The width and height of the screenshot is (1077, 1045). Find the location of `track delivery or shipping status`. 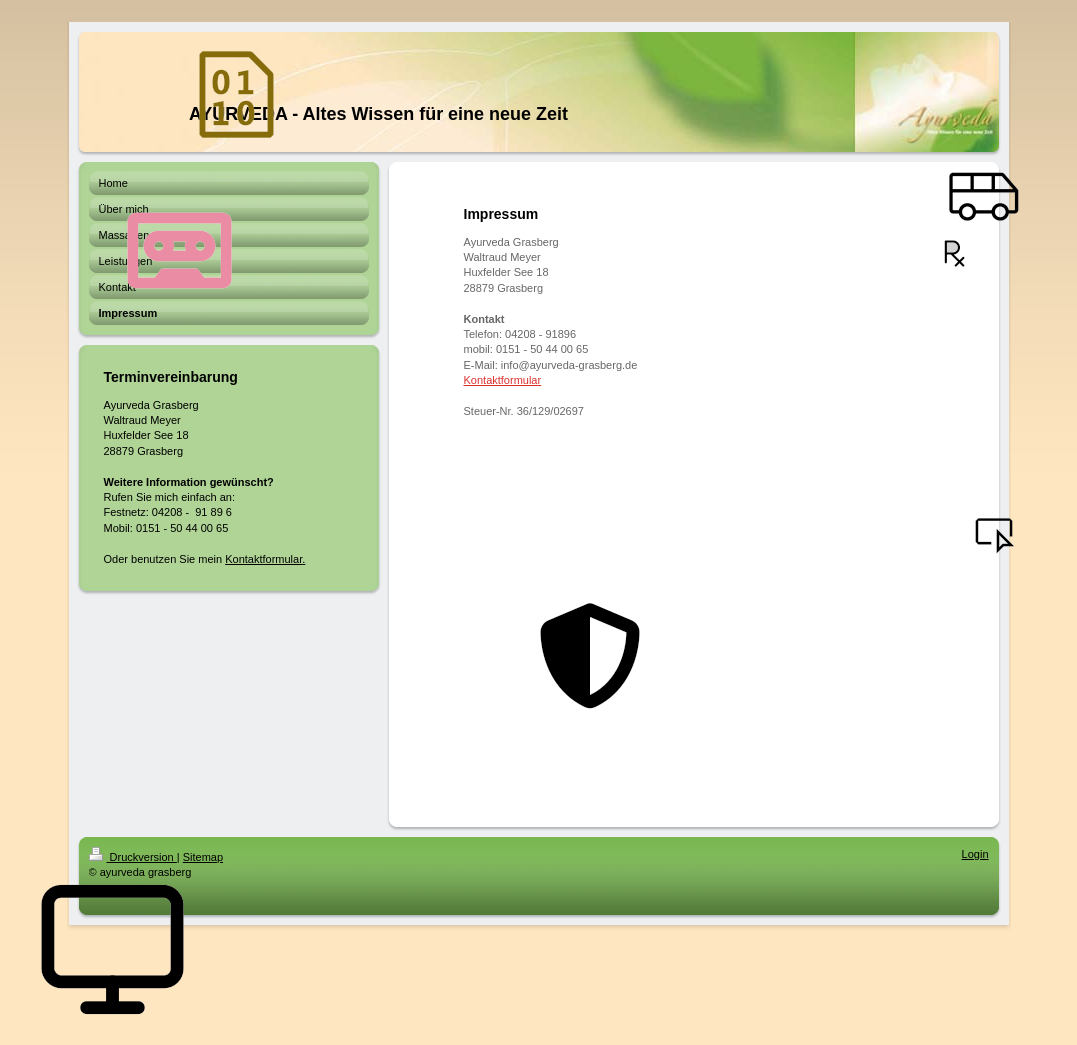

track delivery or shipping status is located at coordinates (981, 195).